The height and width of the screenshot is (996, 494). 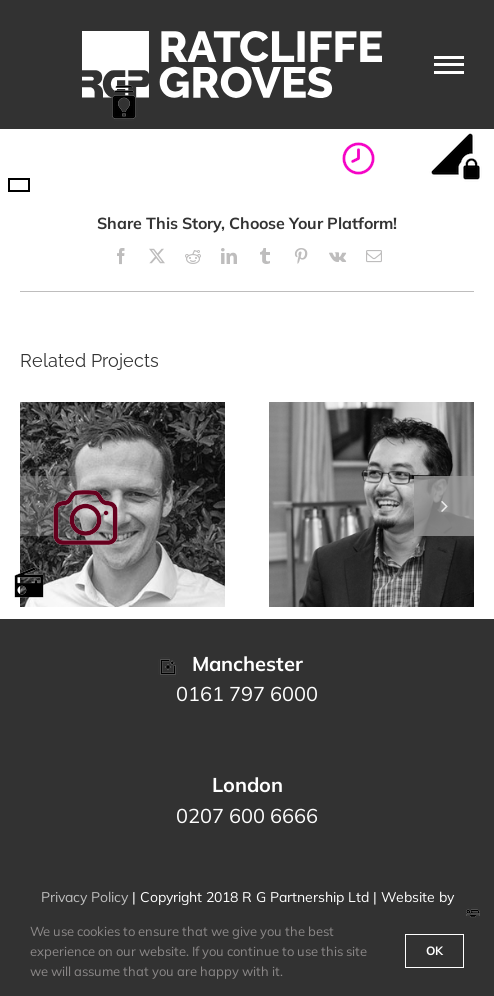 I want to click on take a photo, so click(x=85, y=517).